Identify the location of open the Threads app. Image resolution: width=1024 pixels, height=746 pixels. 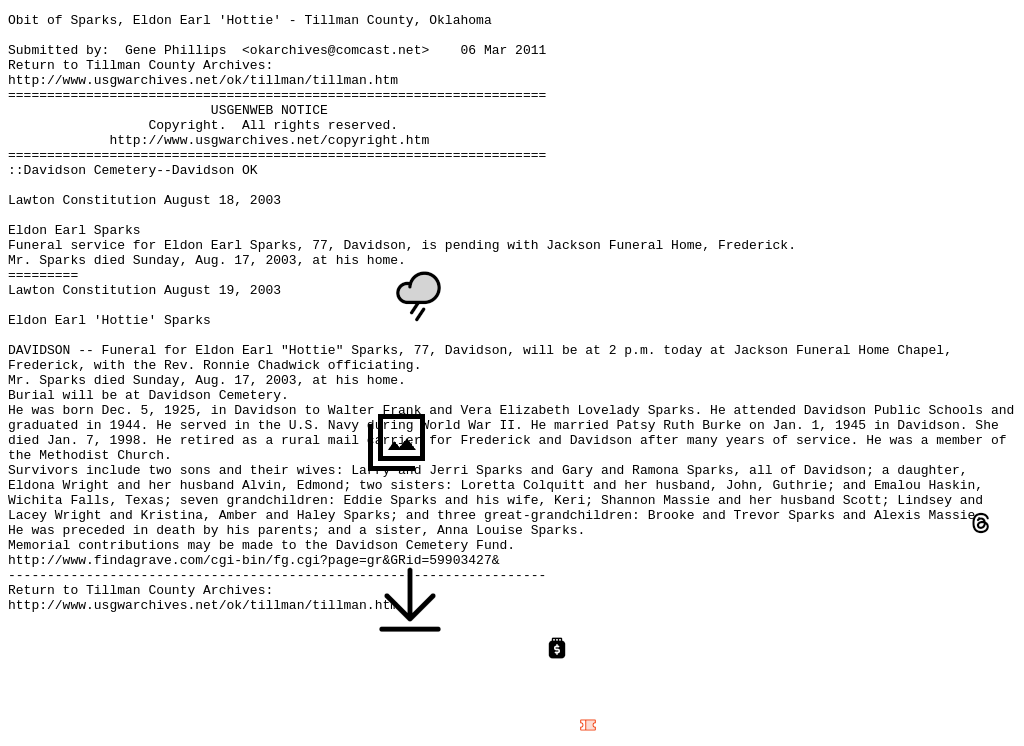
(981, 523).